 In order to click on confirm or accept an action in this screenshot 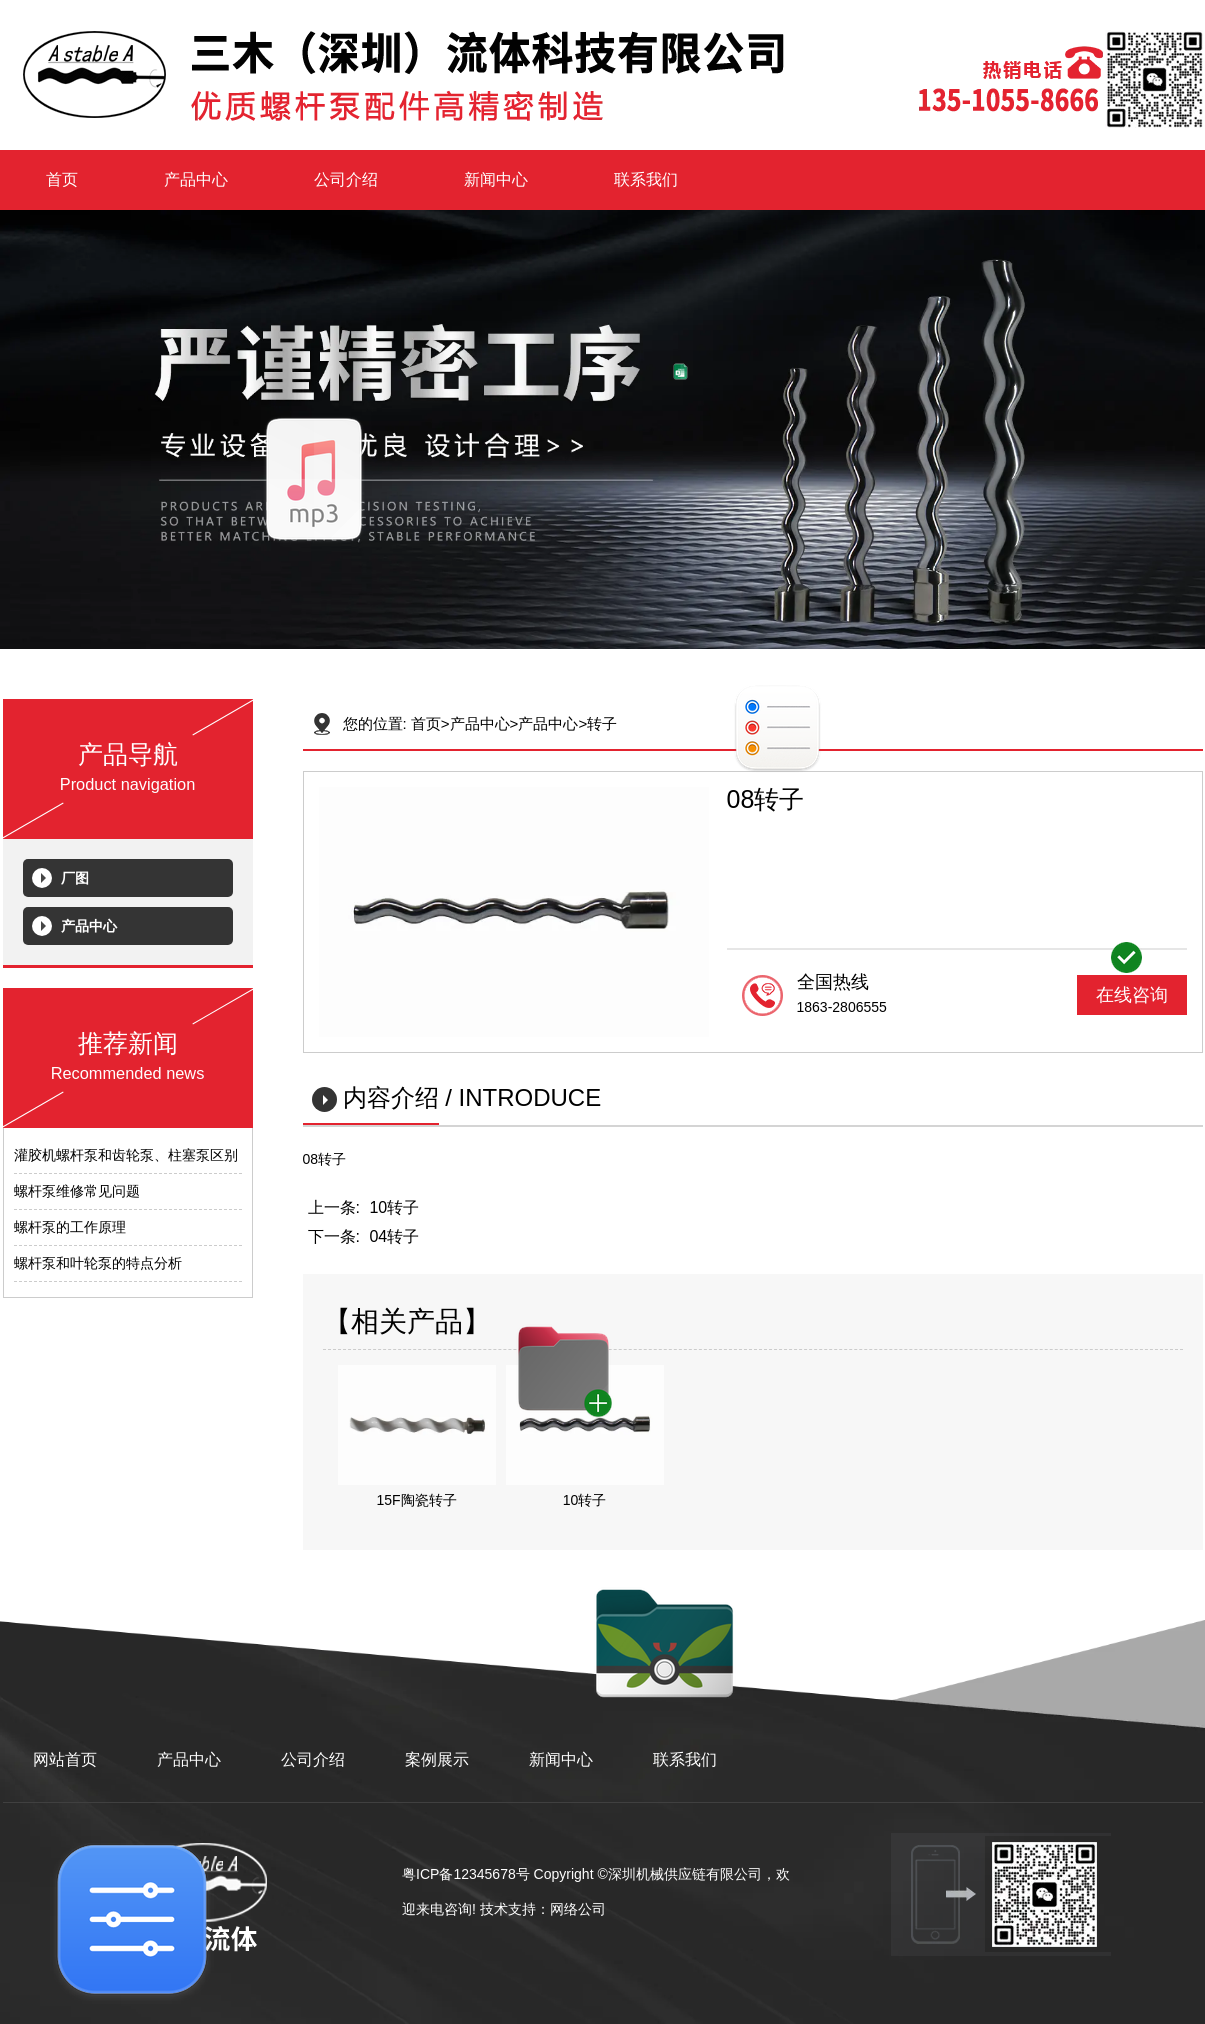, I will do `click(1126, 957)`.